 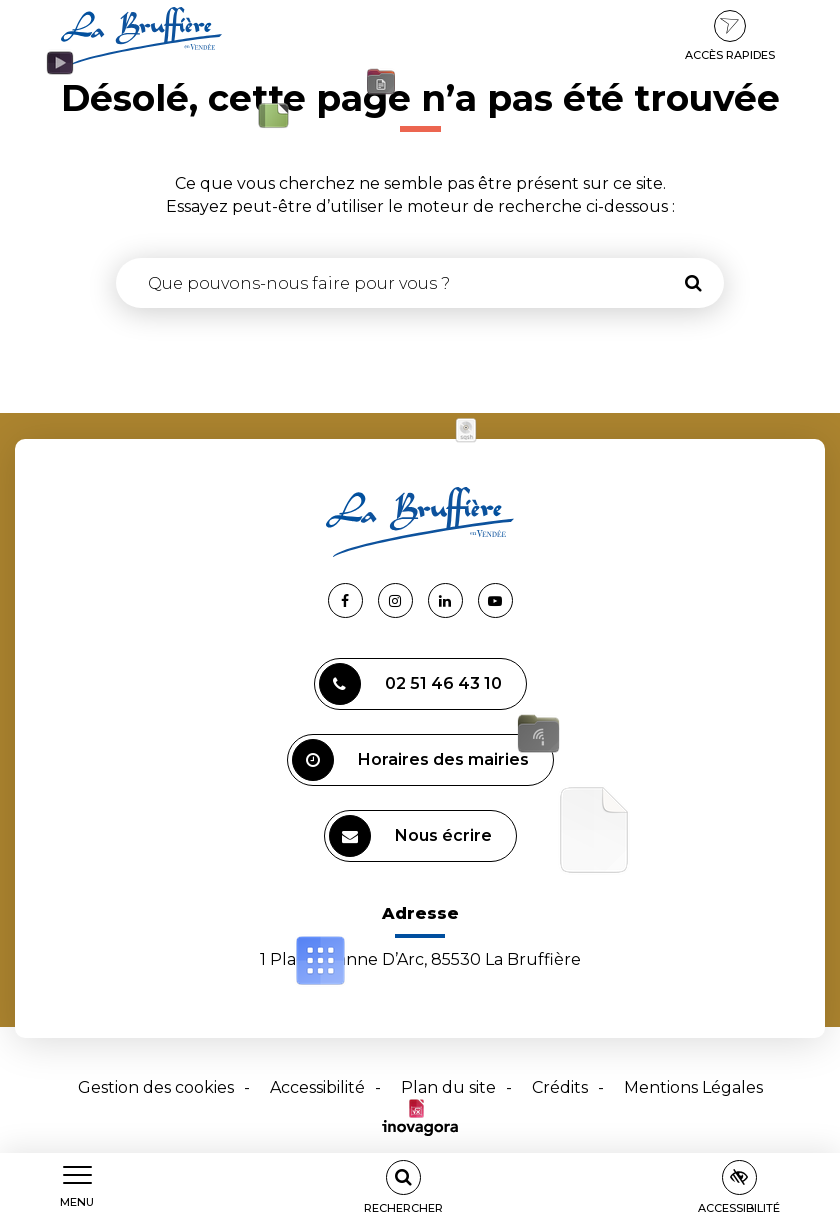 I want to click on customize desktop theme settings, so click(x=273, y=115).